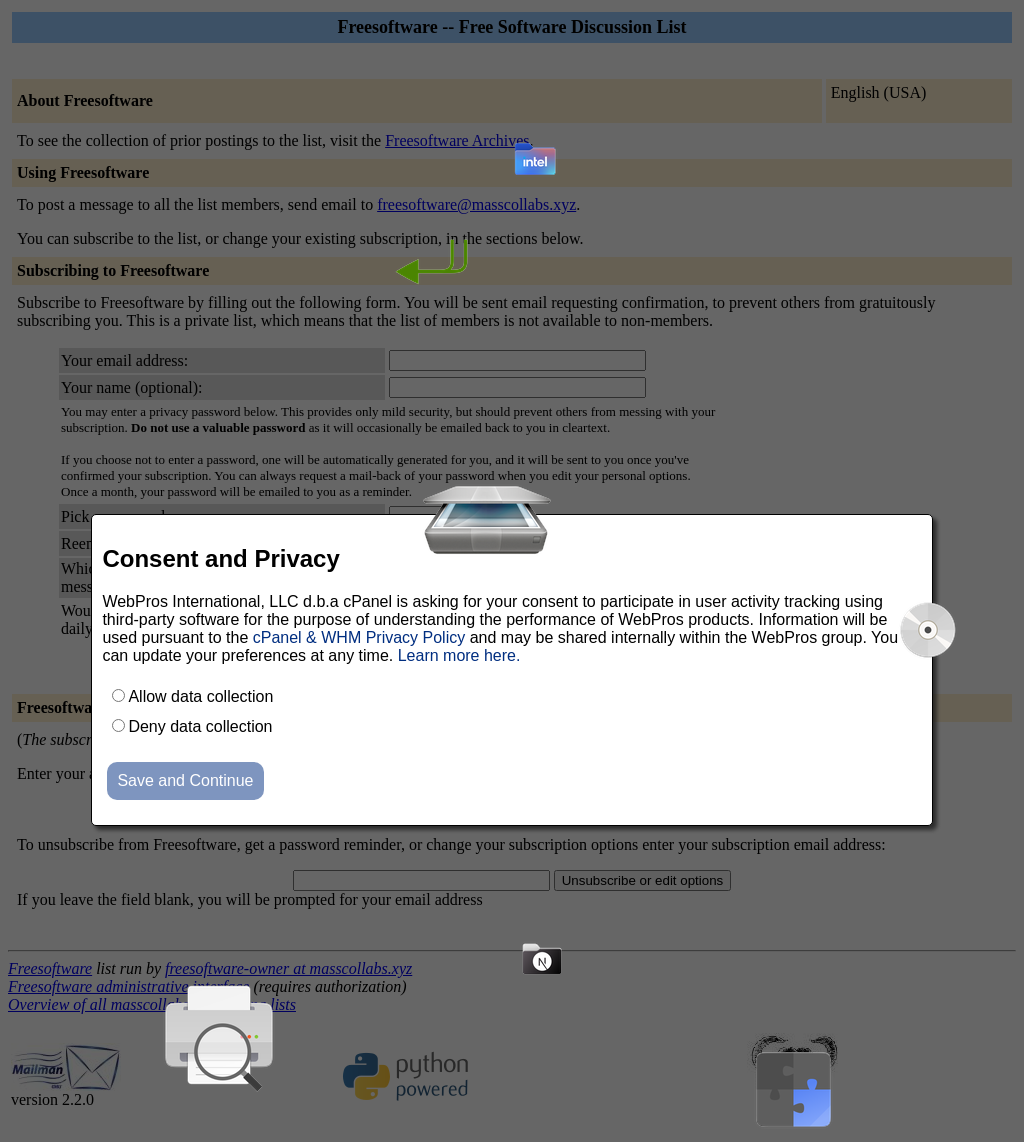  Describe the element at coordinates (542, 960) in the screenshot. I see `open next.js project folder` at that location.